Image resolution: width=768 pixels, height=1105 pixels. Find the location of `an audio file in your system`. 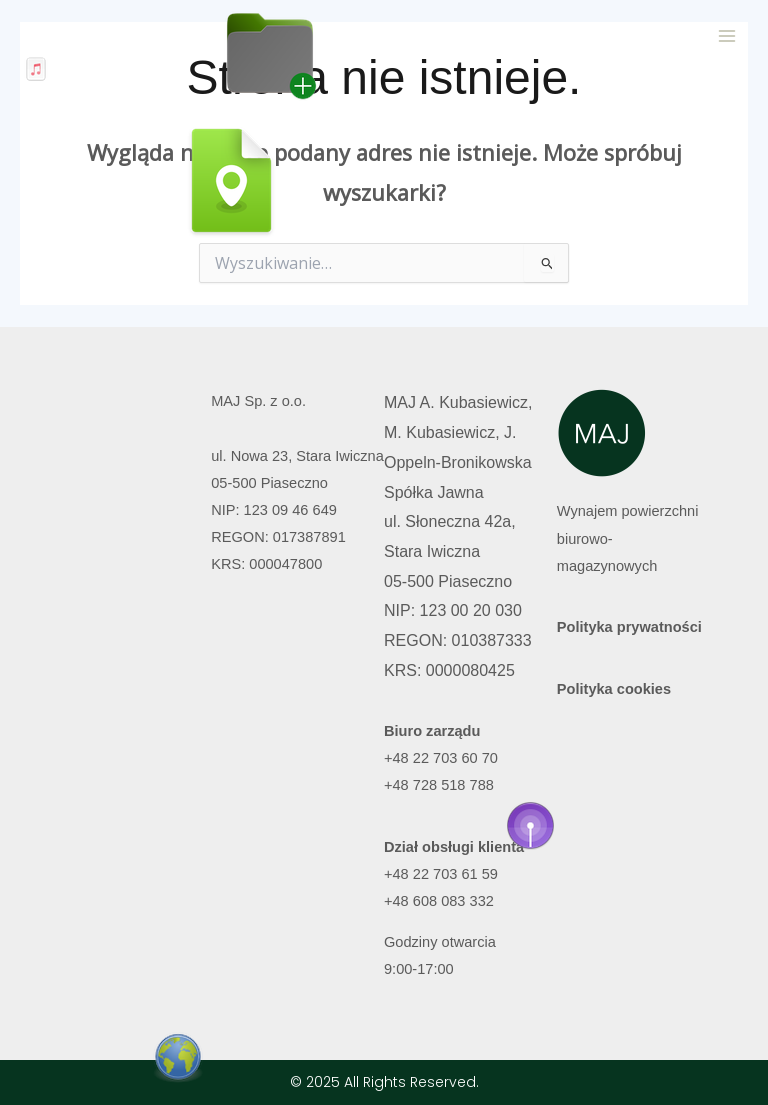

an audio file in your system is located at coordinates (36, 69).